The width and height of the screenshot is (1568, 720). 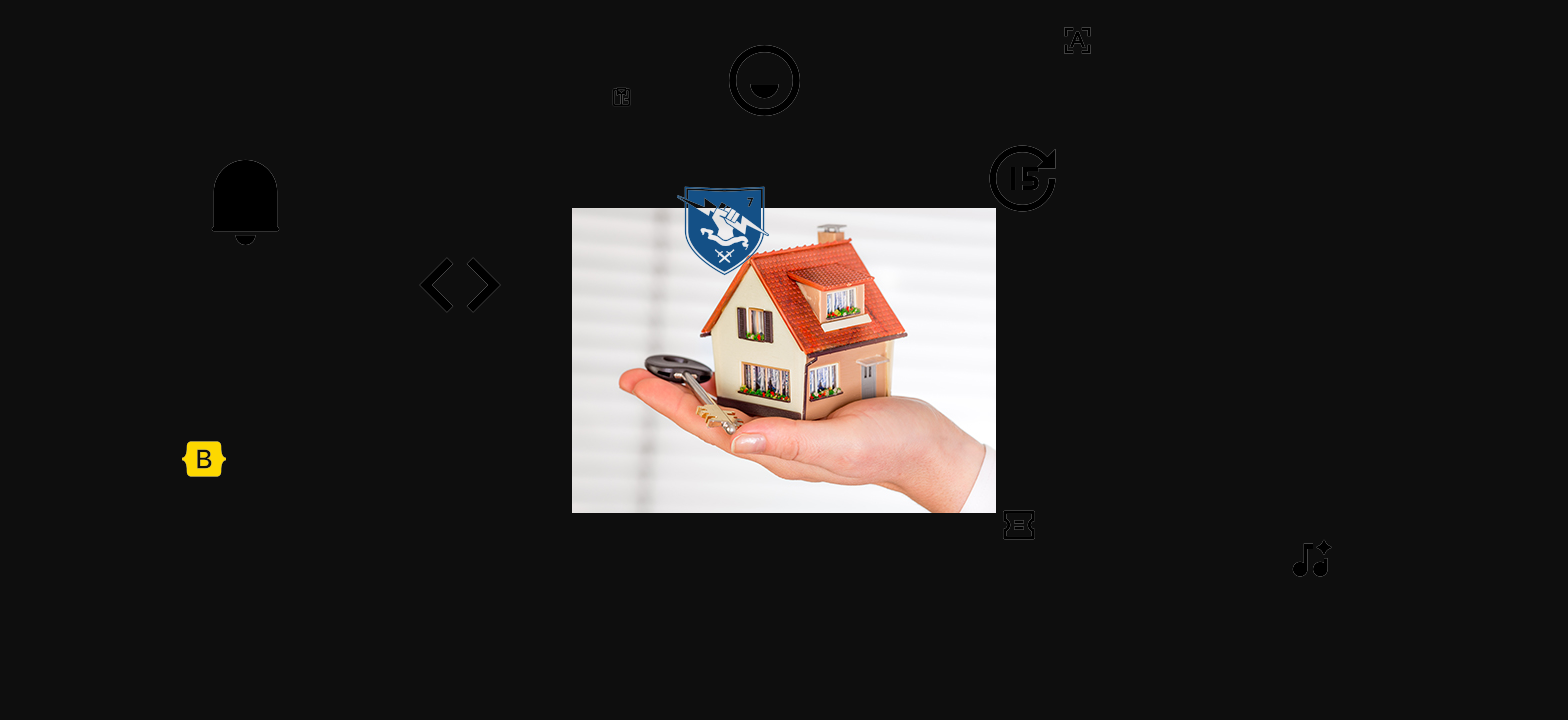 I want to click on bootstrap framework logo, so click(x=204, y=459).